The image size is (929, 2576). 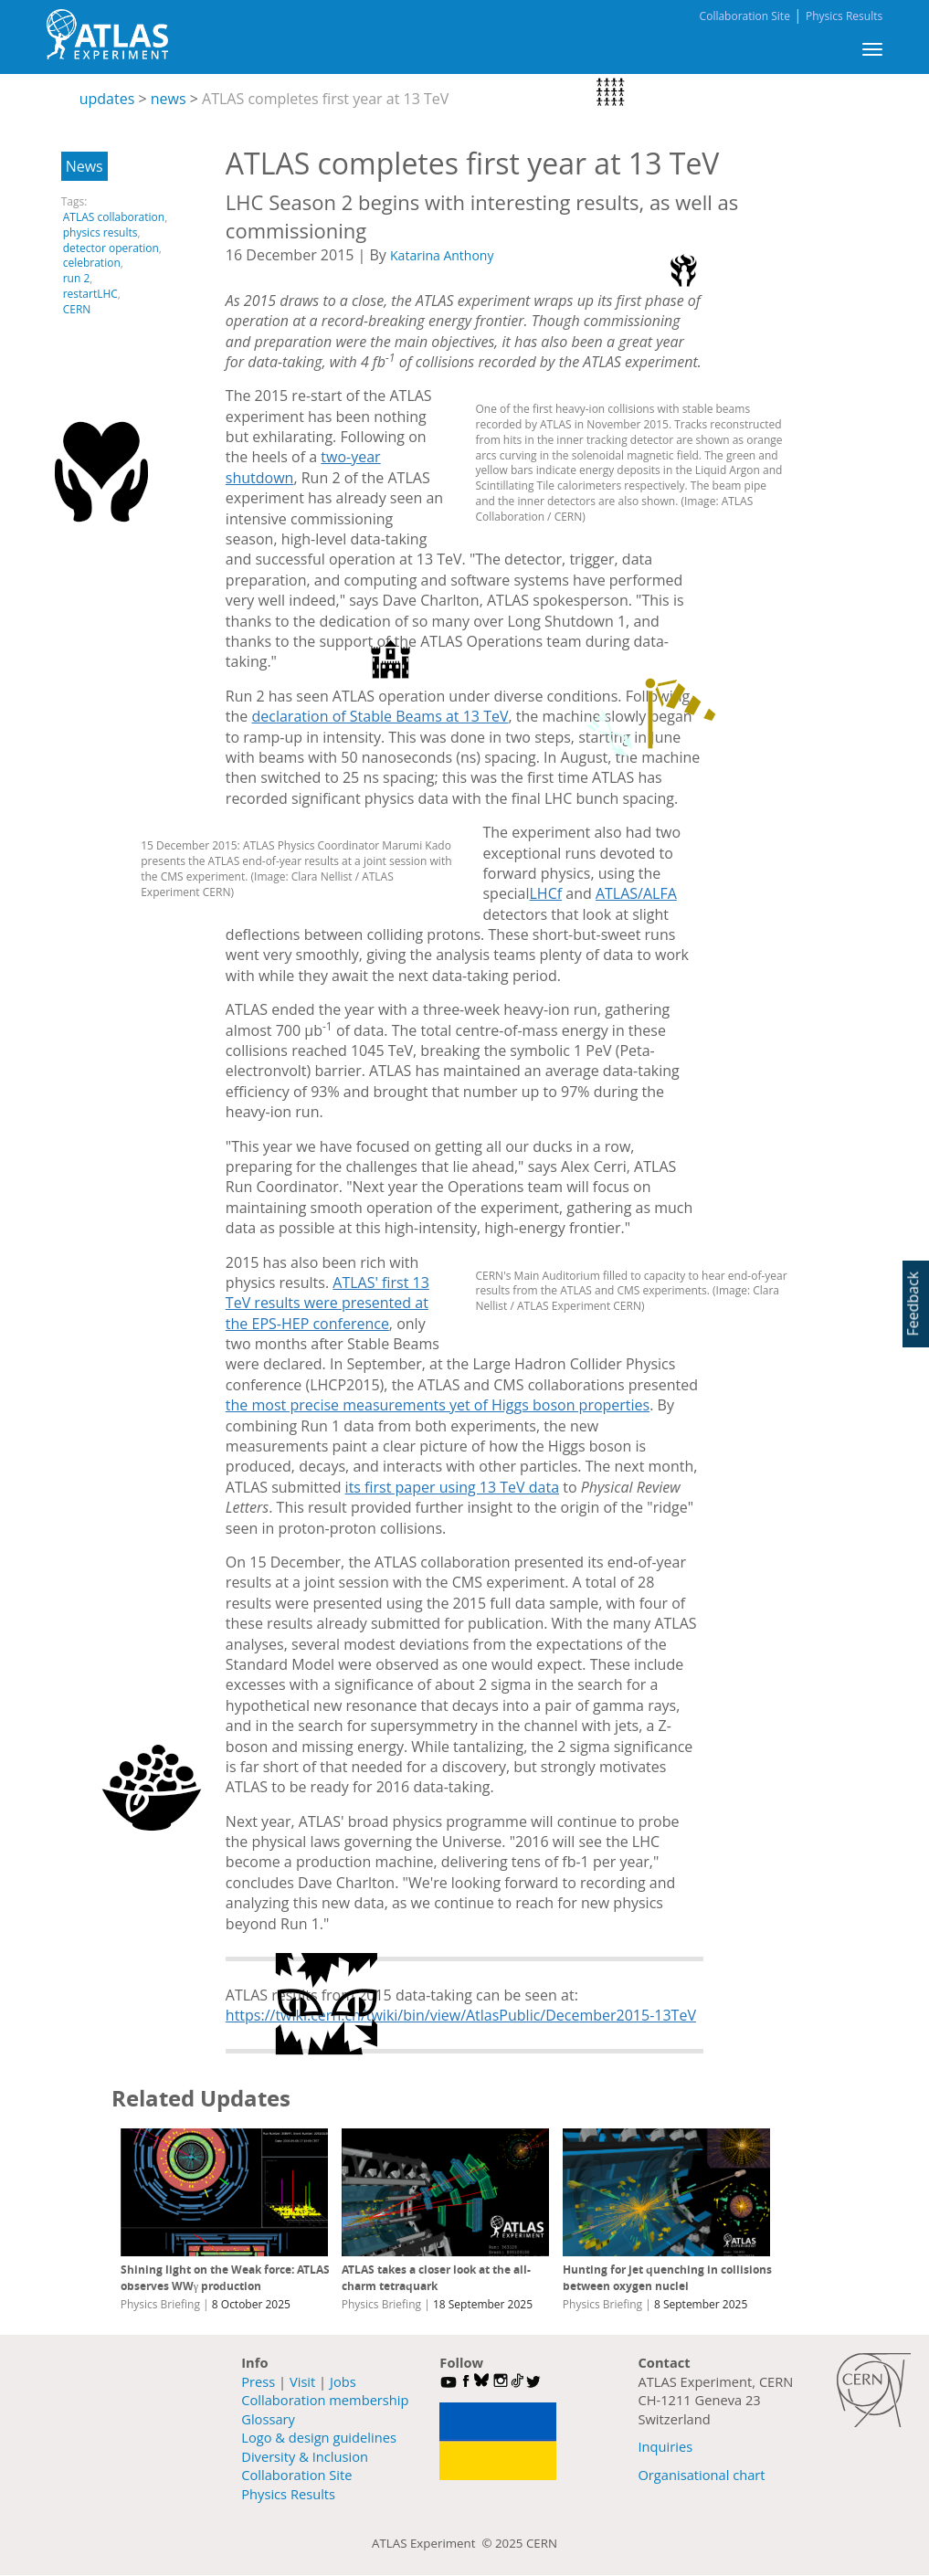 I want to click on indicates crossing paths or intersecting directions, so click(x=608, y=733).